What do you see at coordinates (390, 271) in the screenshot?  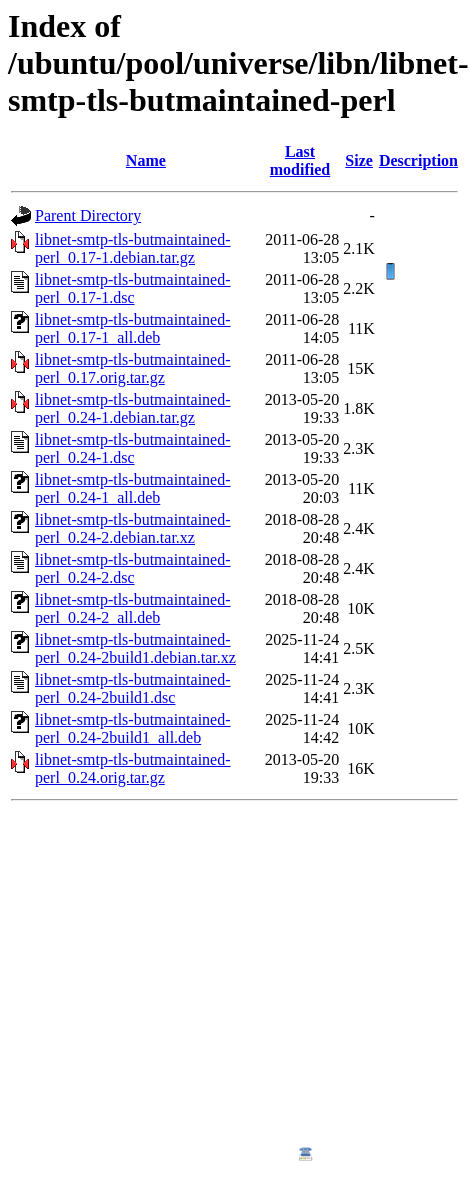 I see `iPhone 11 device icon` at bounding box center [390, 271].